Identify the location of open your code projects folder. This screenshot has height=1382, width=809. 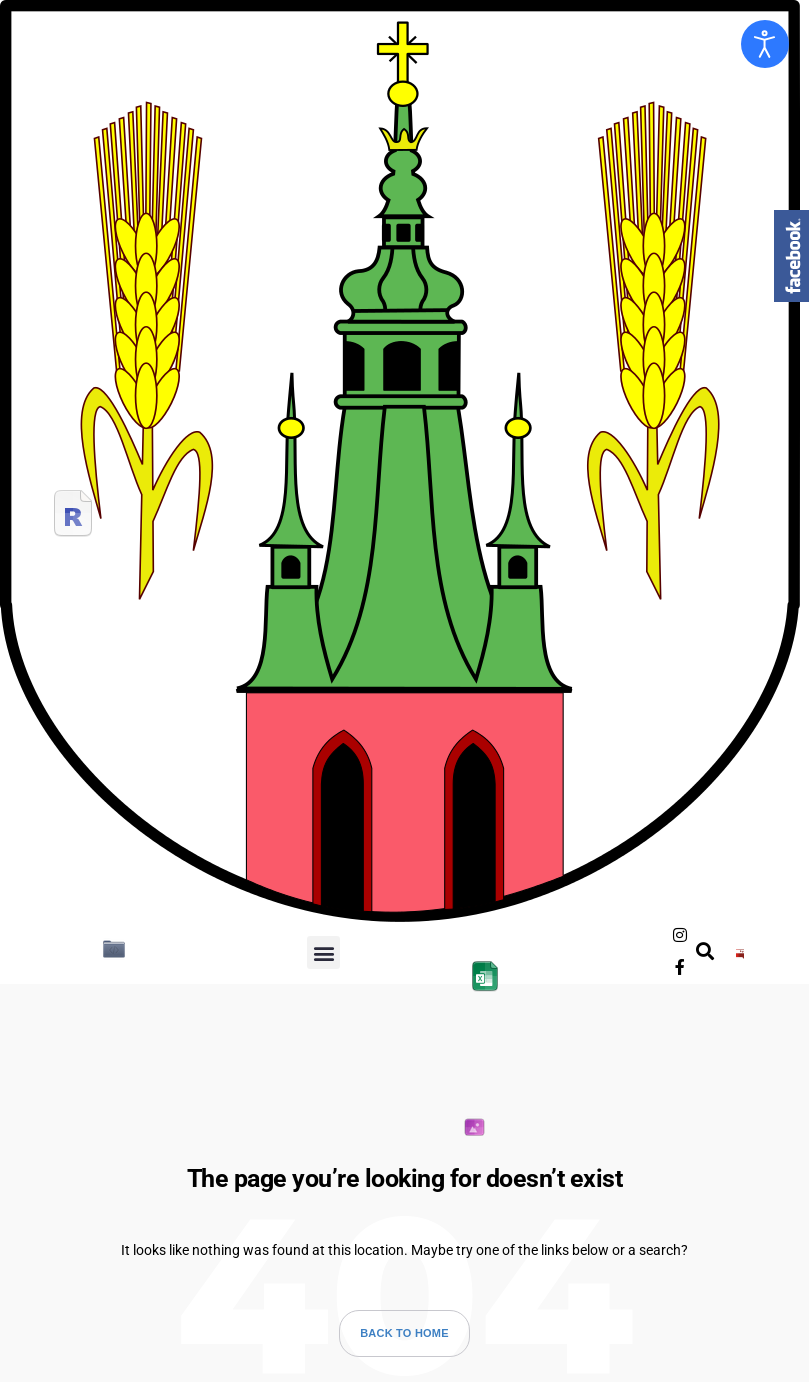
(114, 949).